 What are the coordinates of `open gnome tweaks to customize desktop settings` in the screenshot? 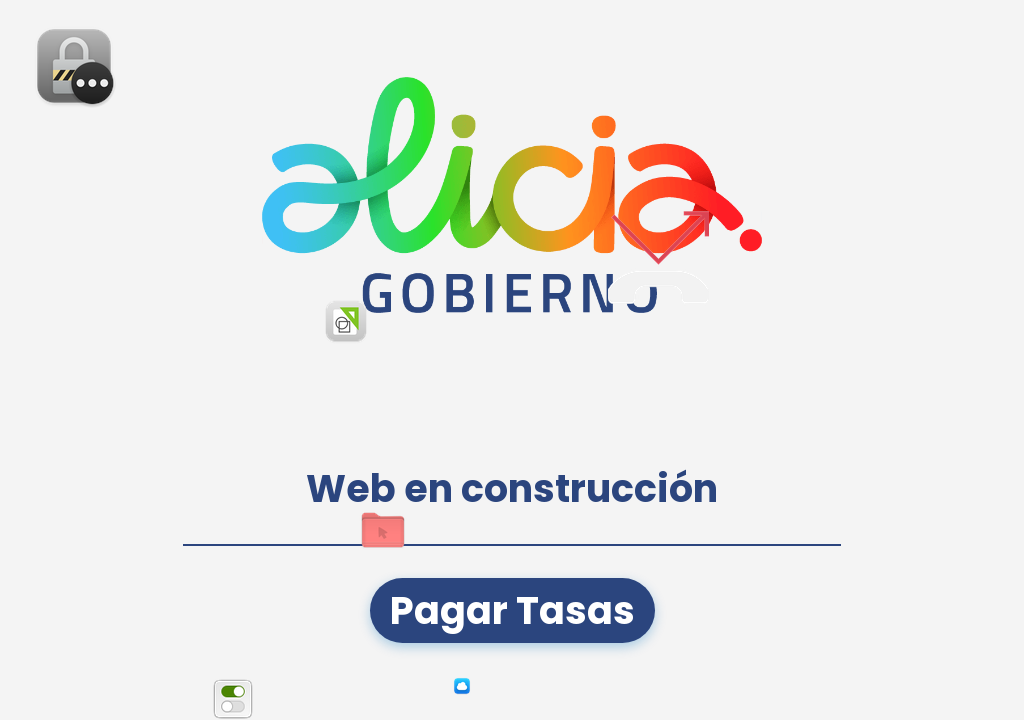 It's located at (233, 699).